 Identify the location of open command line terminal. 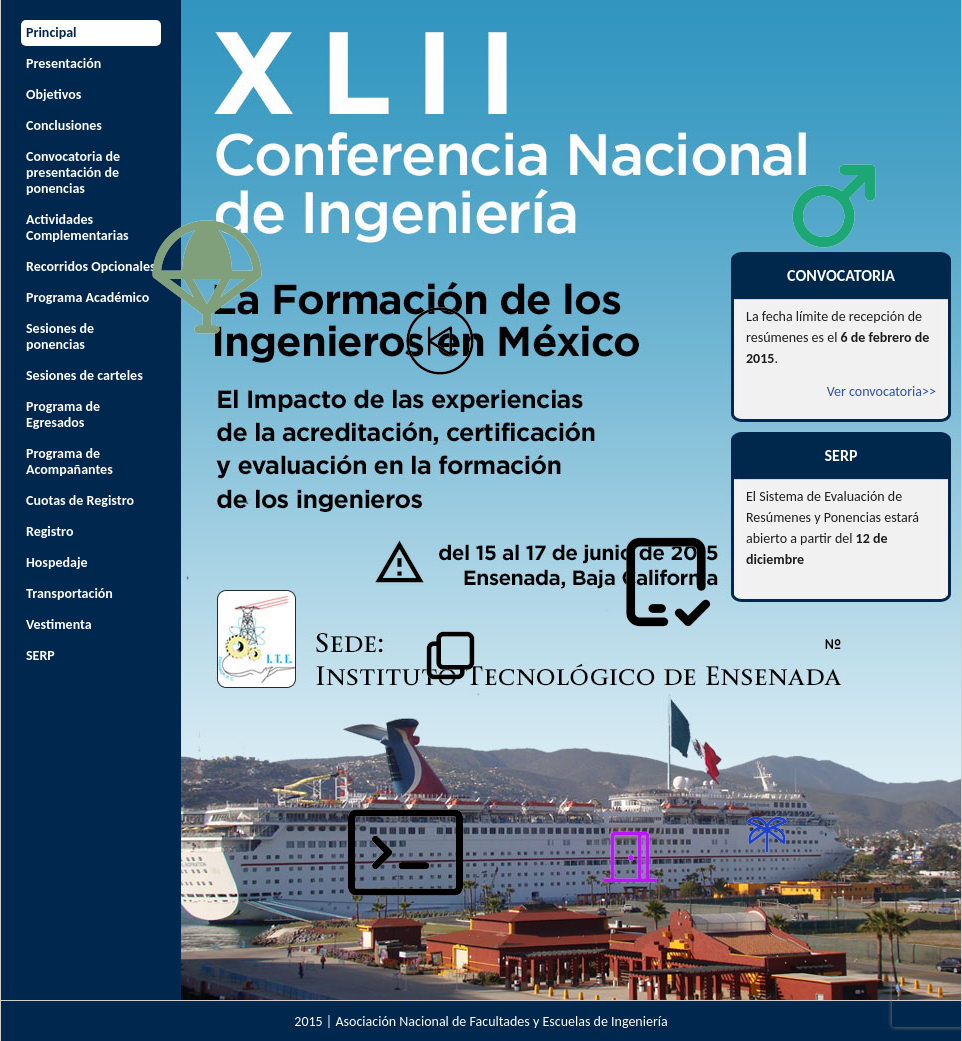
(405, 852).